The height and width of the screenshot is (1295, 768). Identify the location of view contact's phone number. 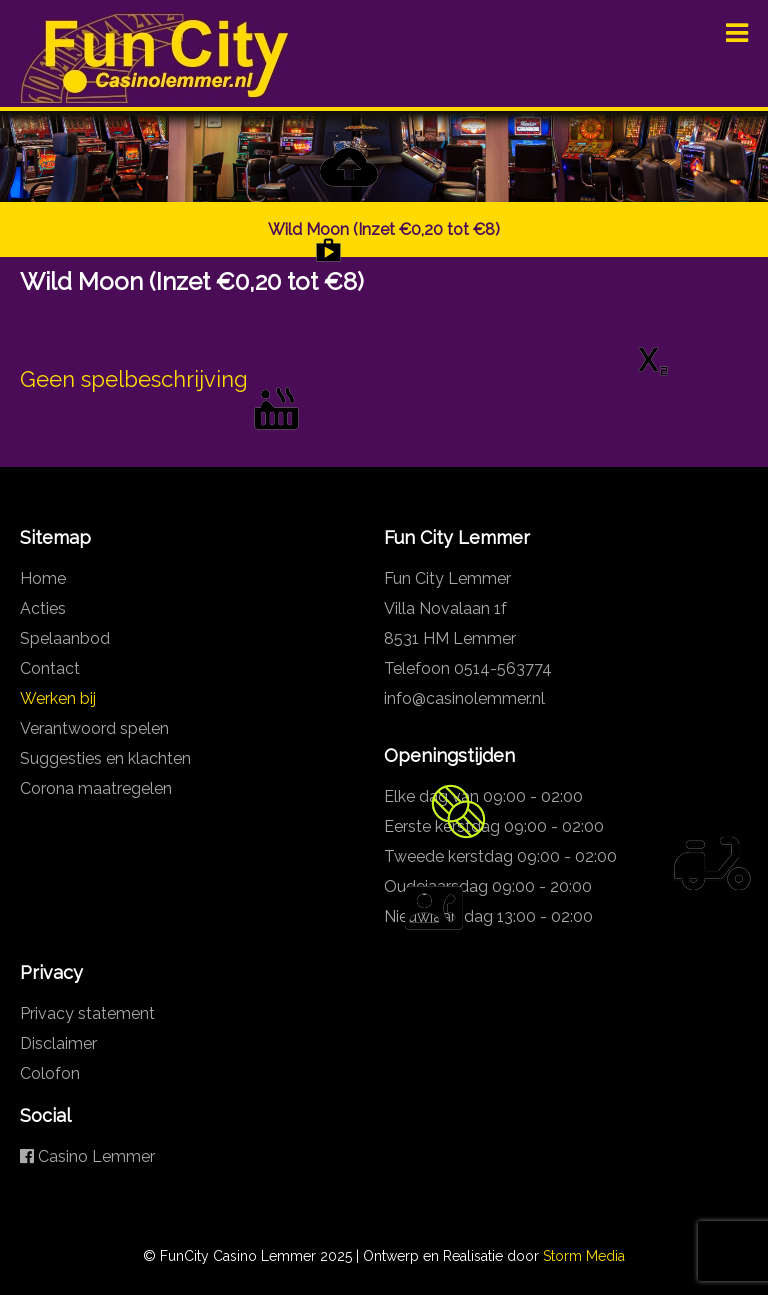
(434, 908).